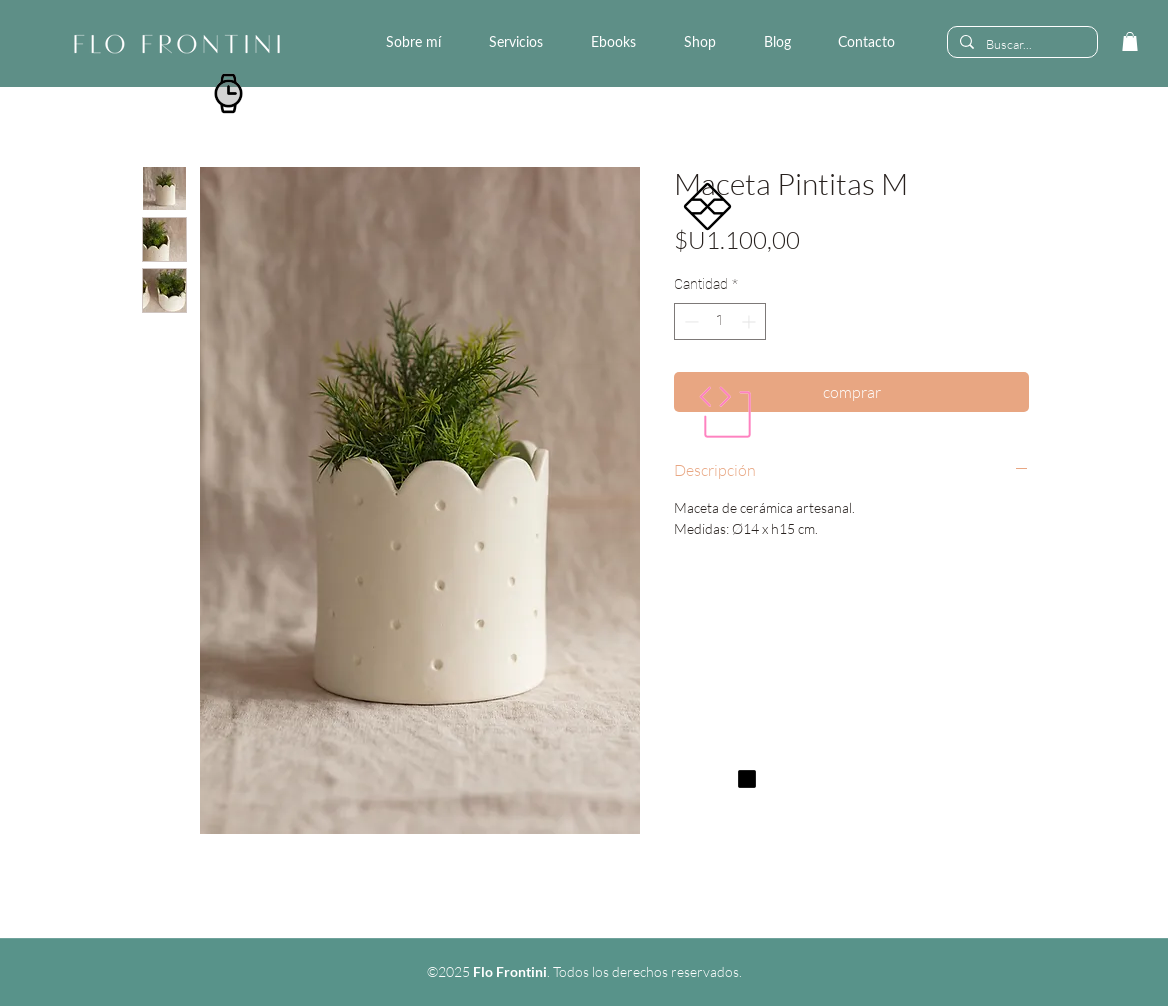 The height and width of the screenshot is (1006, 1168). Describe the element at coordinates (228, 93) in the screenshot. I see `view time or clock settings` at that location.